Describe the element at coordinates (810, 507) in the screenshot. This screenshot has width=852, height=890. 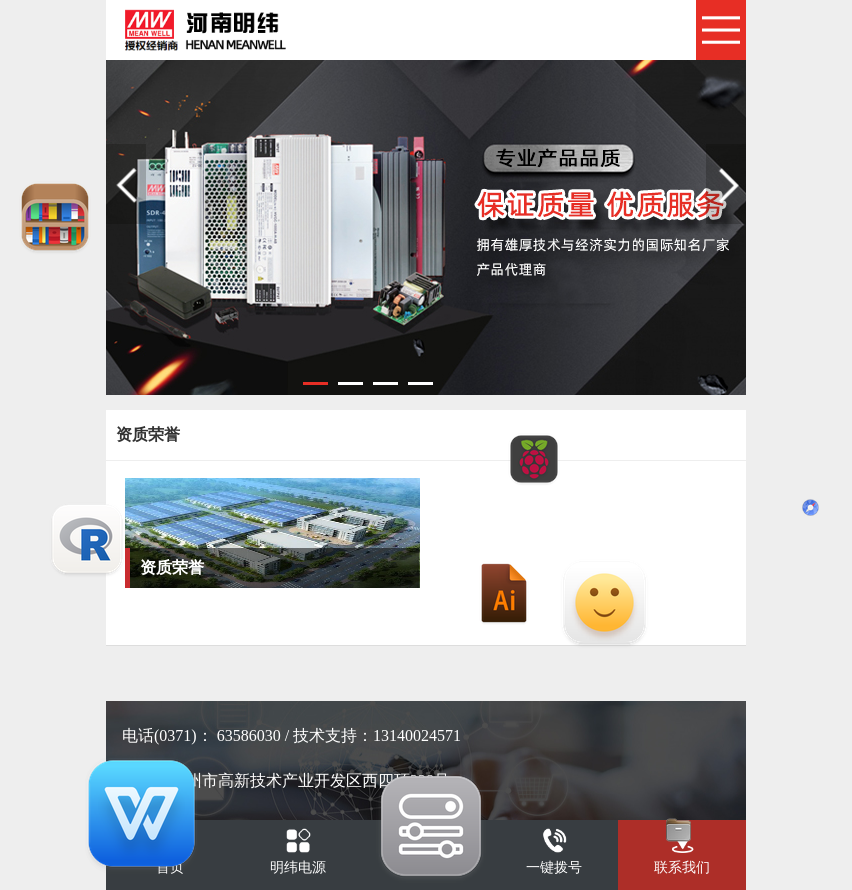
I see `open web browser` at that location.